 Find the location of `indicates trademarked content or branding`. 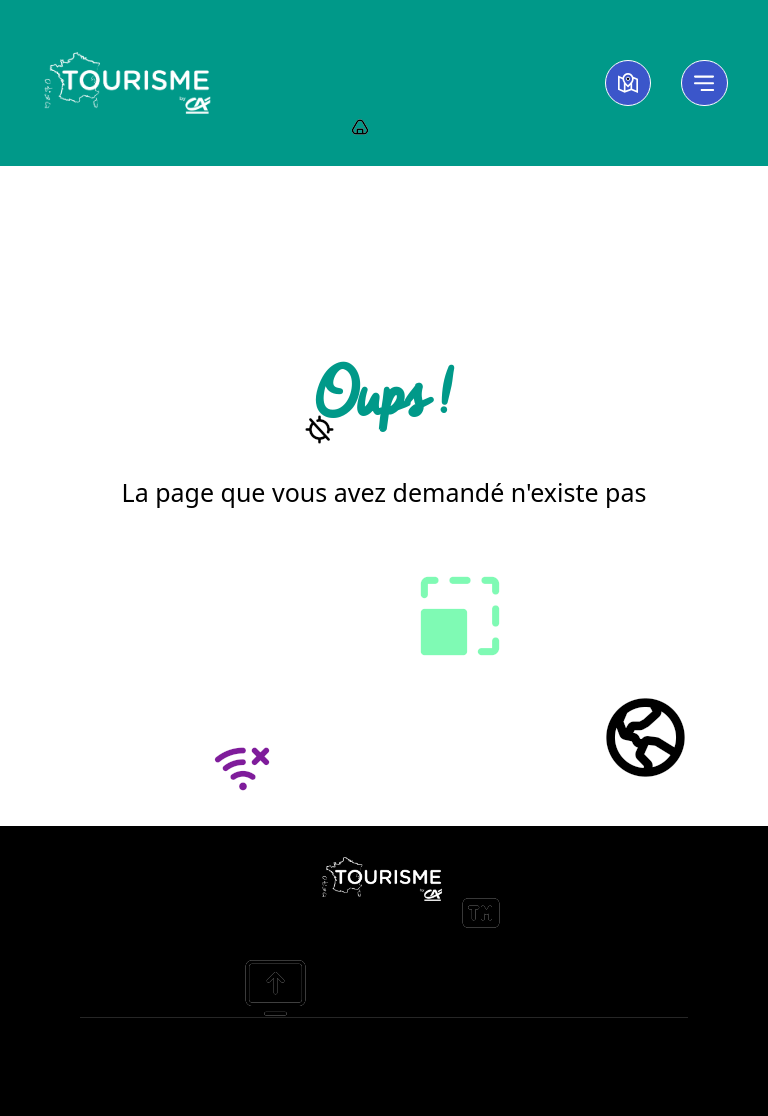

indicates trademarked content or branding is located at coordinates (481, 913).